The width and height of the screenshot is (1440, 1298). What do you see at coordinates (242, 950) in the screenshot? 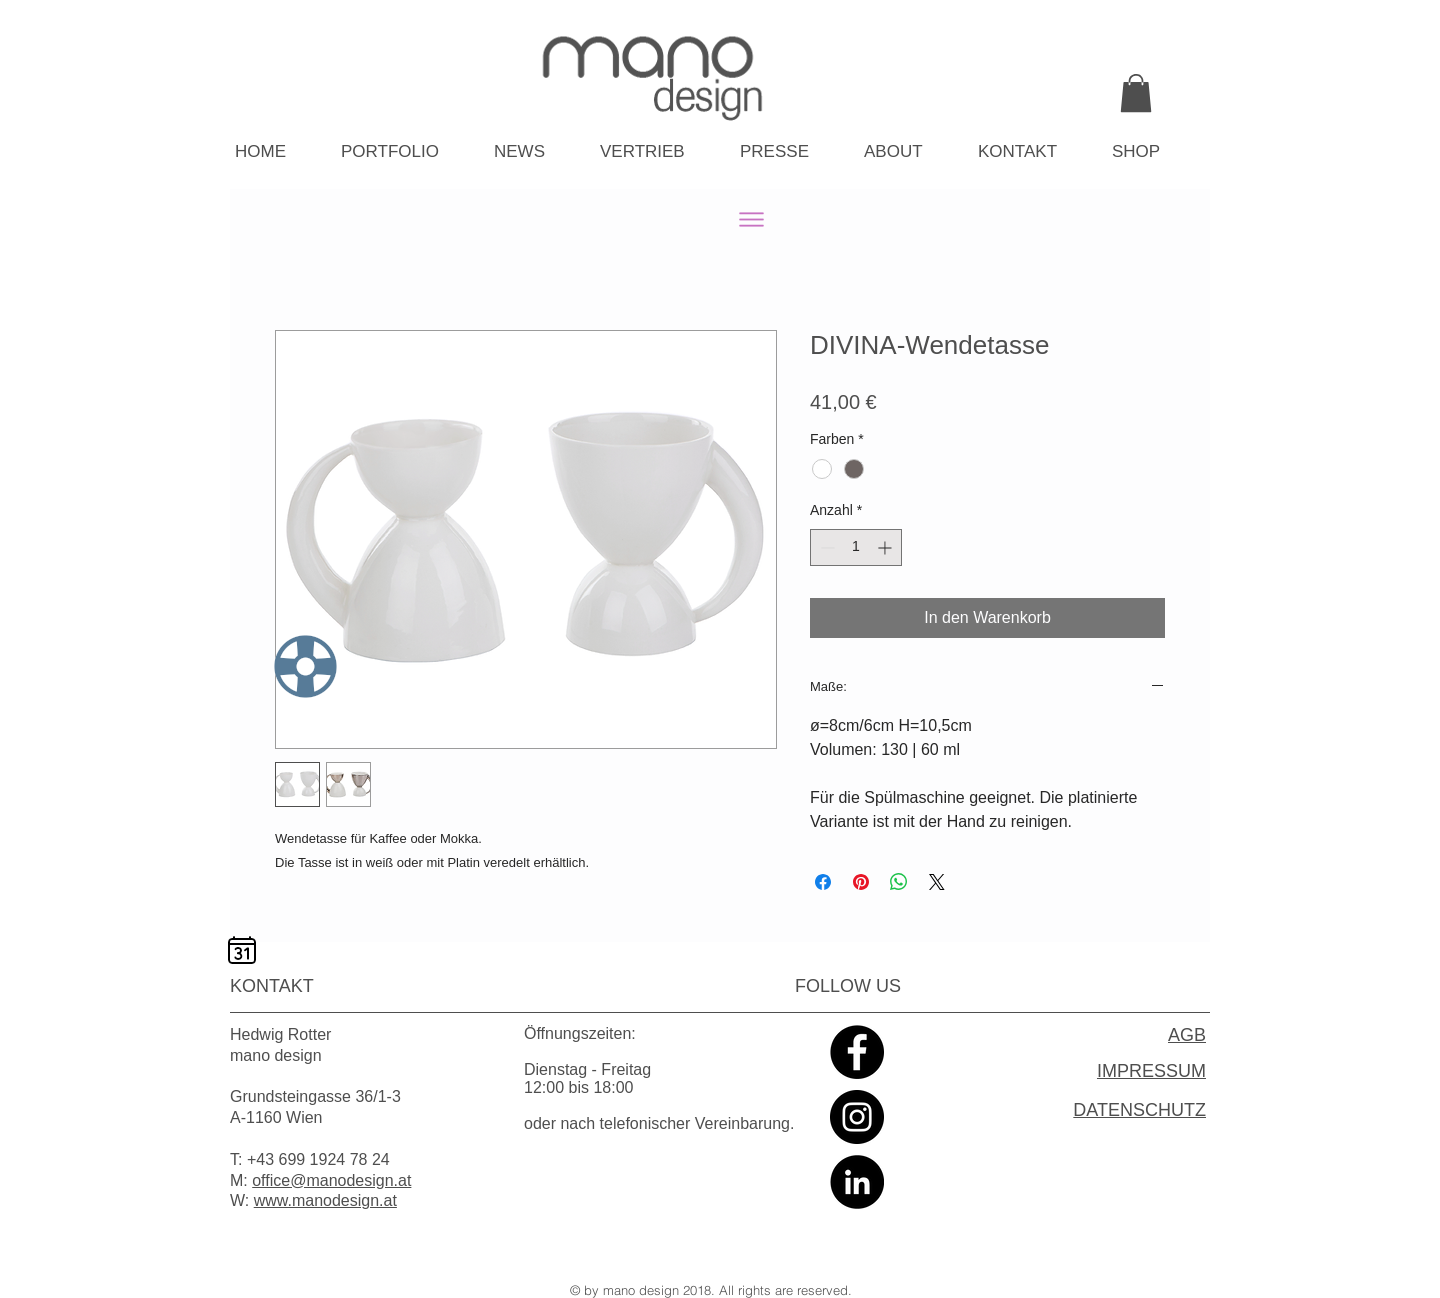
I see `view or select a specific date` at bounding box center [242, 950].